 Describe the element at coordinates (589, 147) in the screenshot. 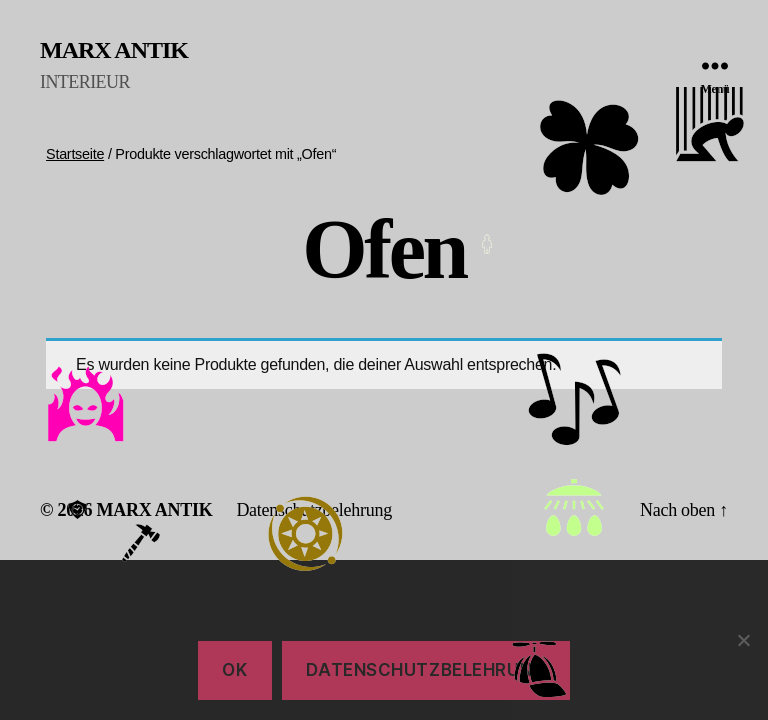

I see `indicates luck or bonus reward in a game` at that location.